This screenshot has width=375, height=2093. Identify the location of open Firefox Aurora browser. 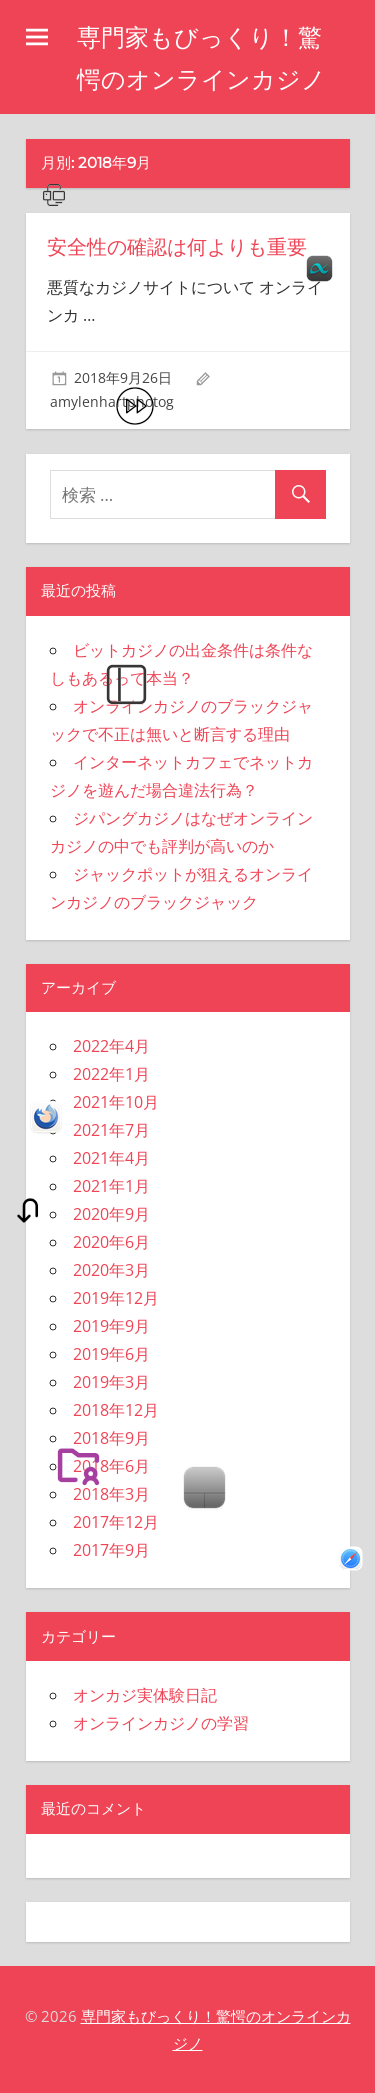
(46, 1117).